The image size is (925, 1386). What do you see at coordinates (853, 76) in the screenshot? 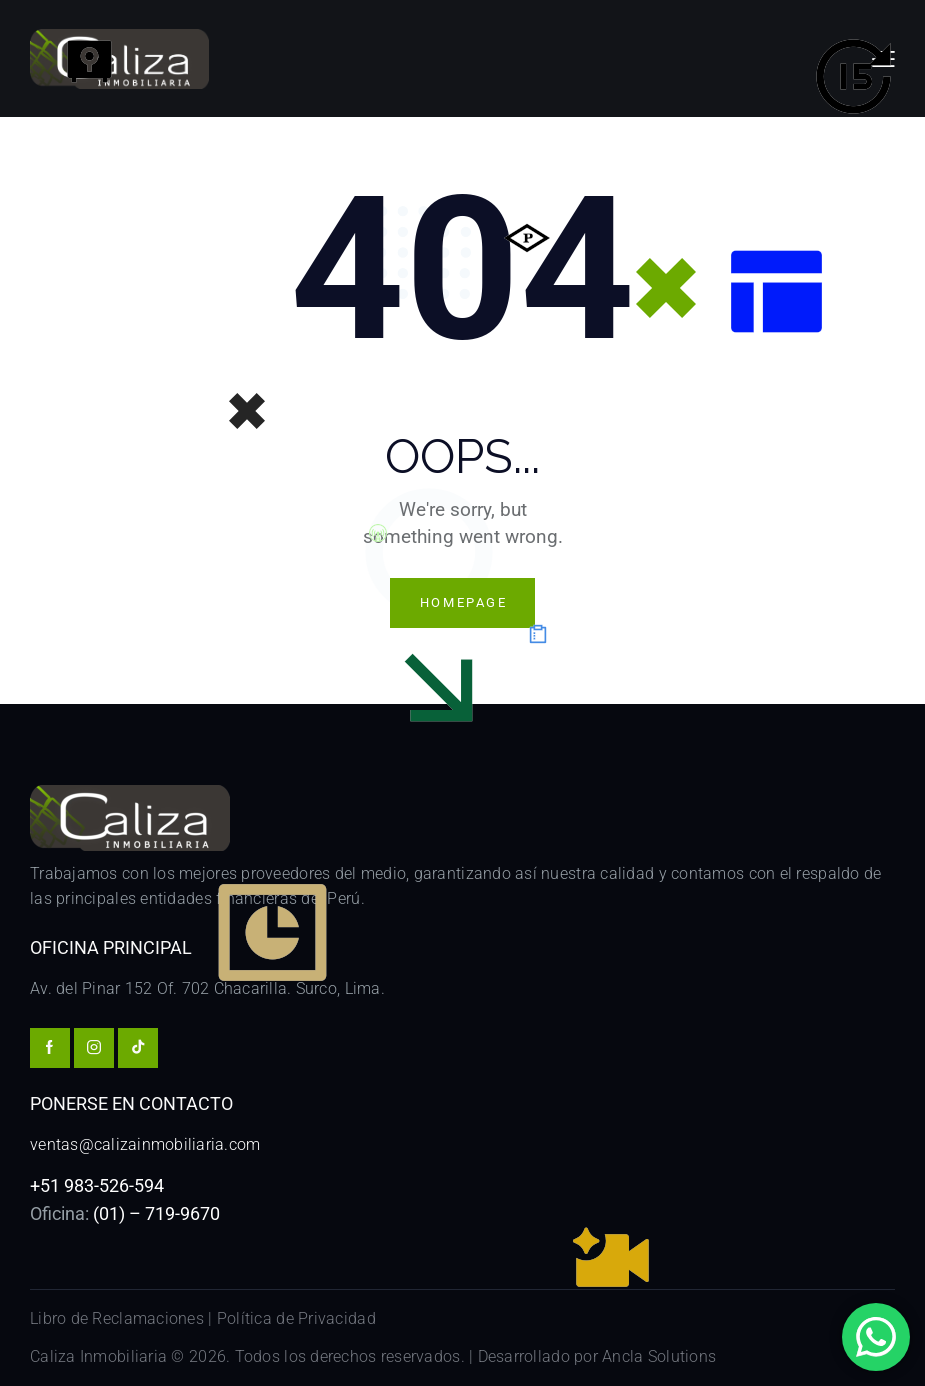
I see `skip forward 15 seconds` at bounding box center [853, 76].